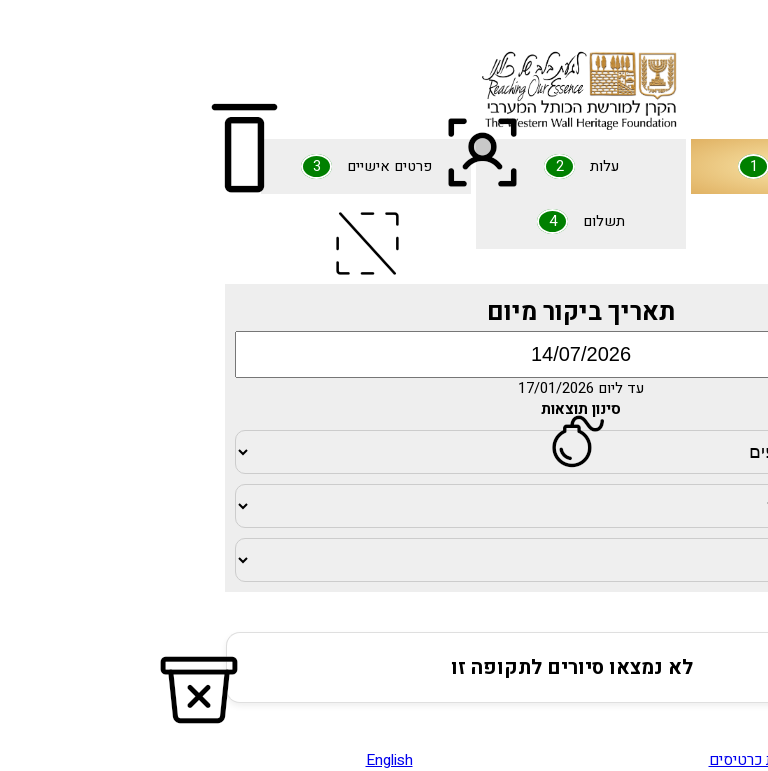  What do you see at coordinates (482, 152) in the screenshot?
I see `focus on current user profile` at bounding box center [482, 152].